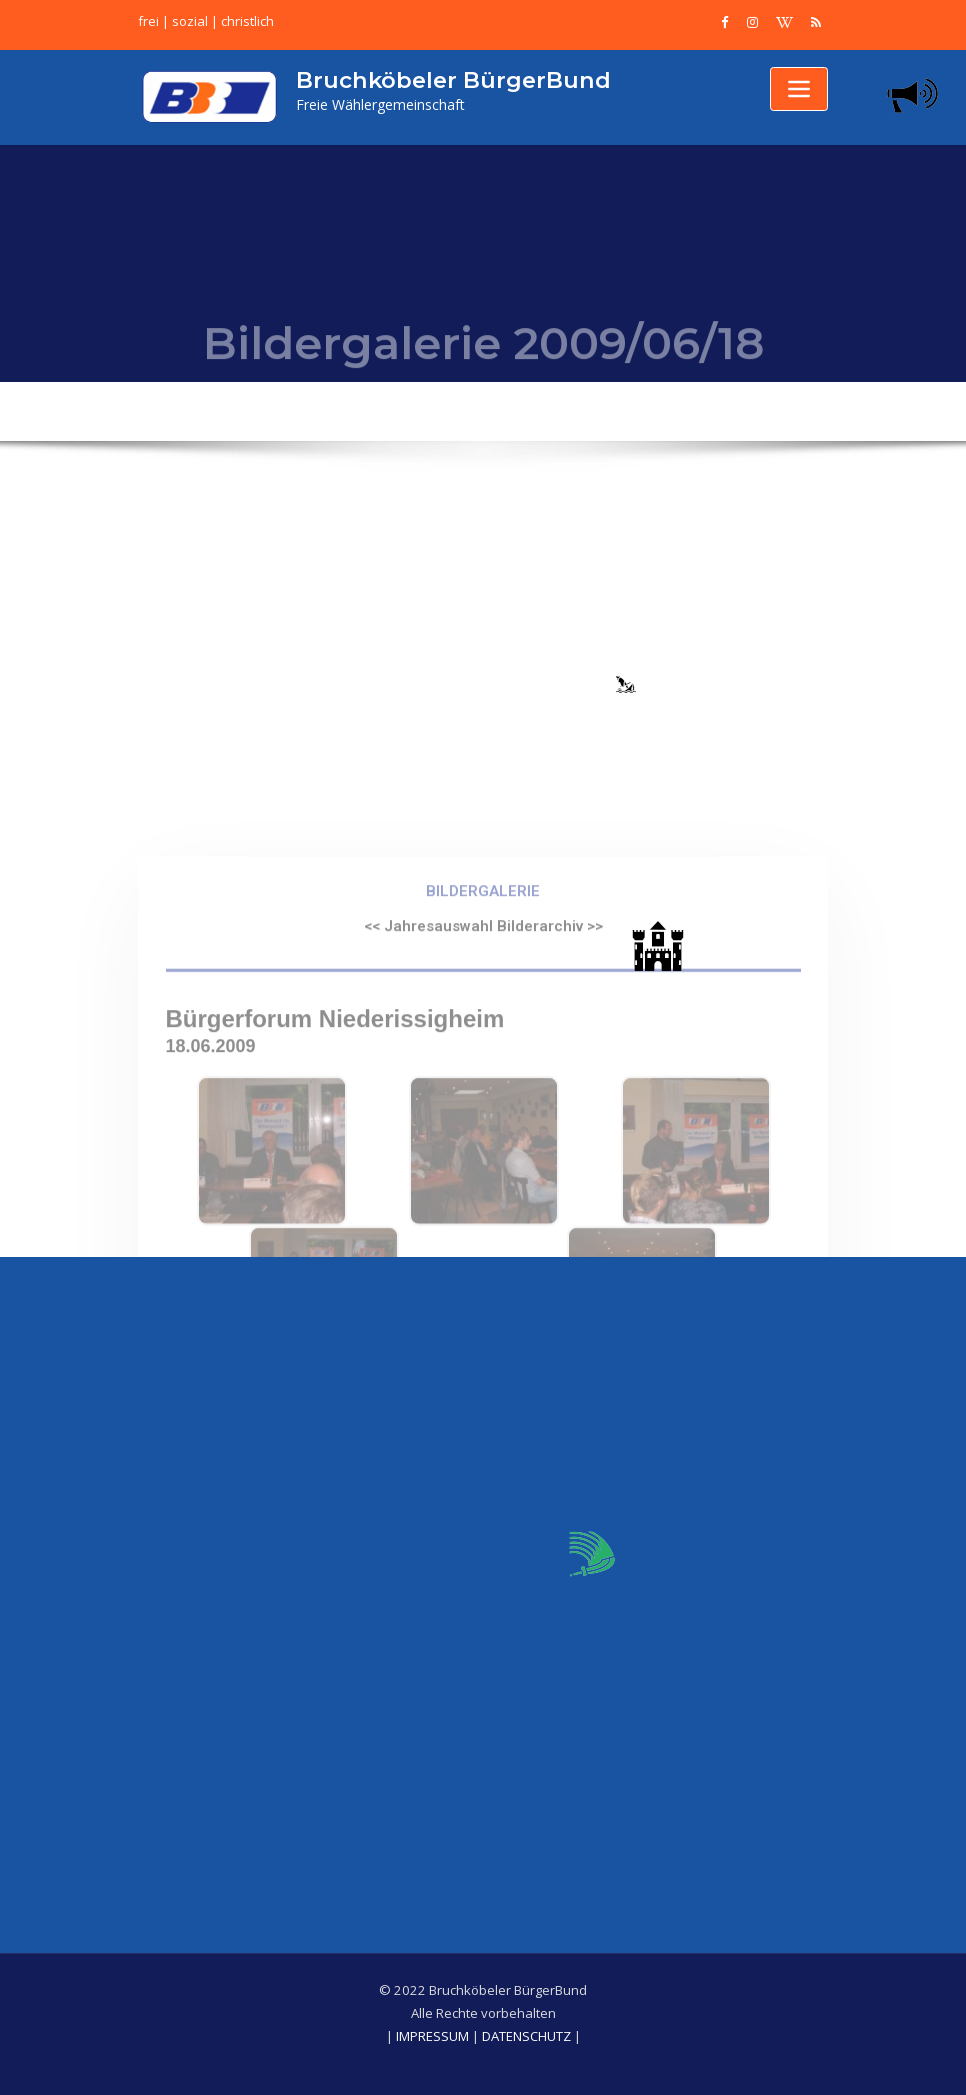 Image resolution: width=966 pixels, height=2095 pixels. I want to click on indicates a failed or crashed process, so click(626, 683).